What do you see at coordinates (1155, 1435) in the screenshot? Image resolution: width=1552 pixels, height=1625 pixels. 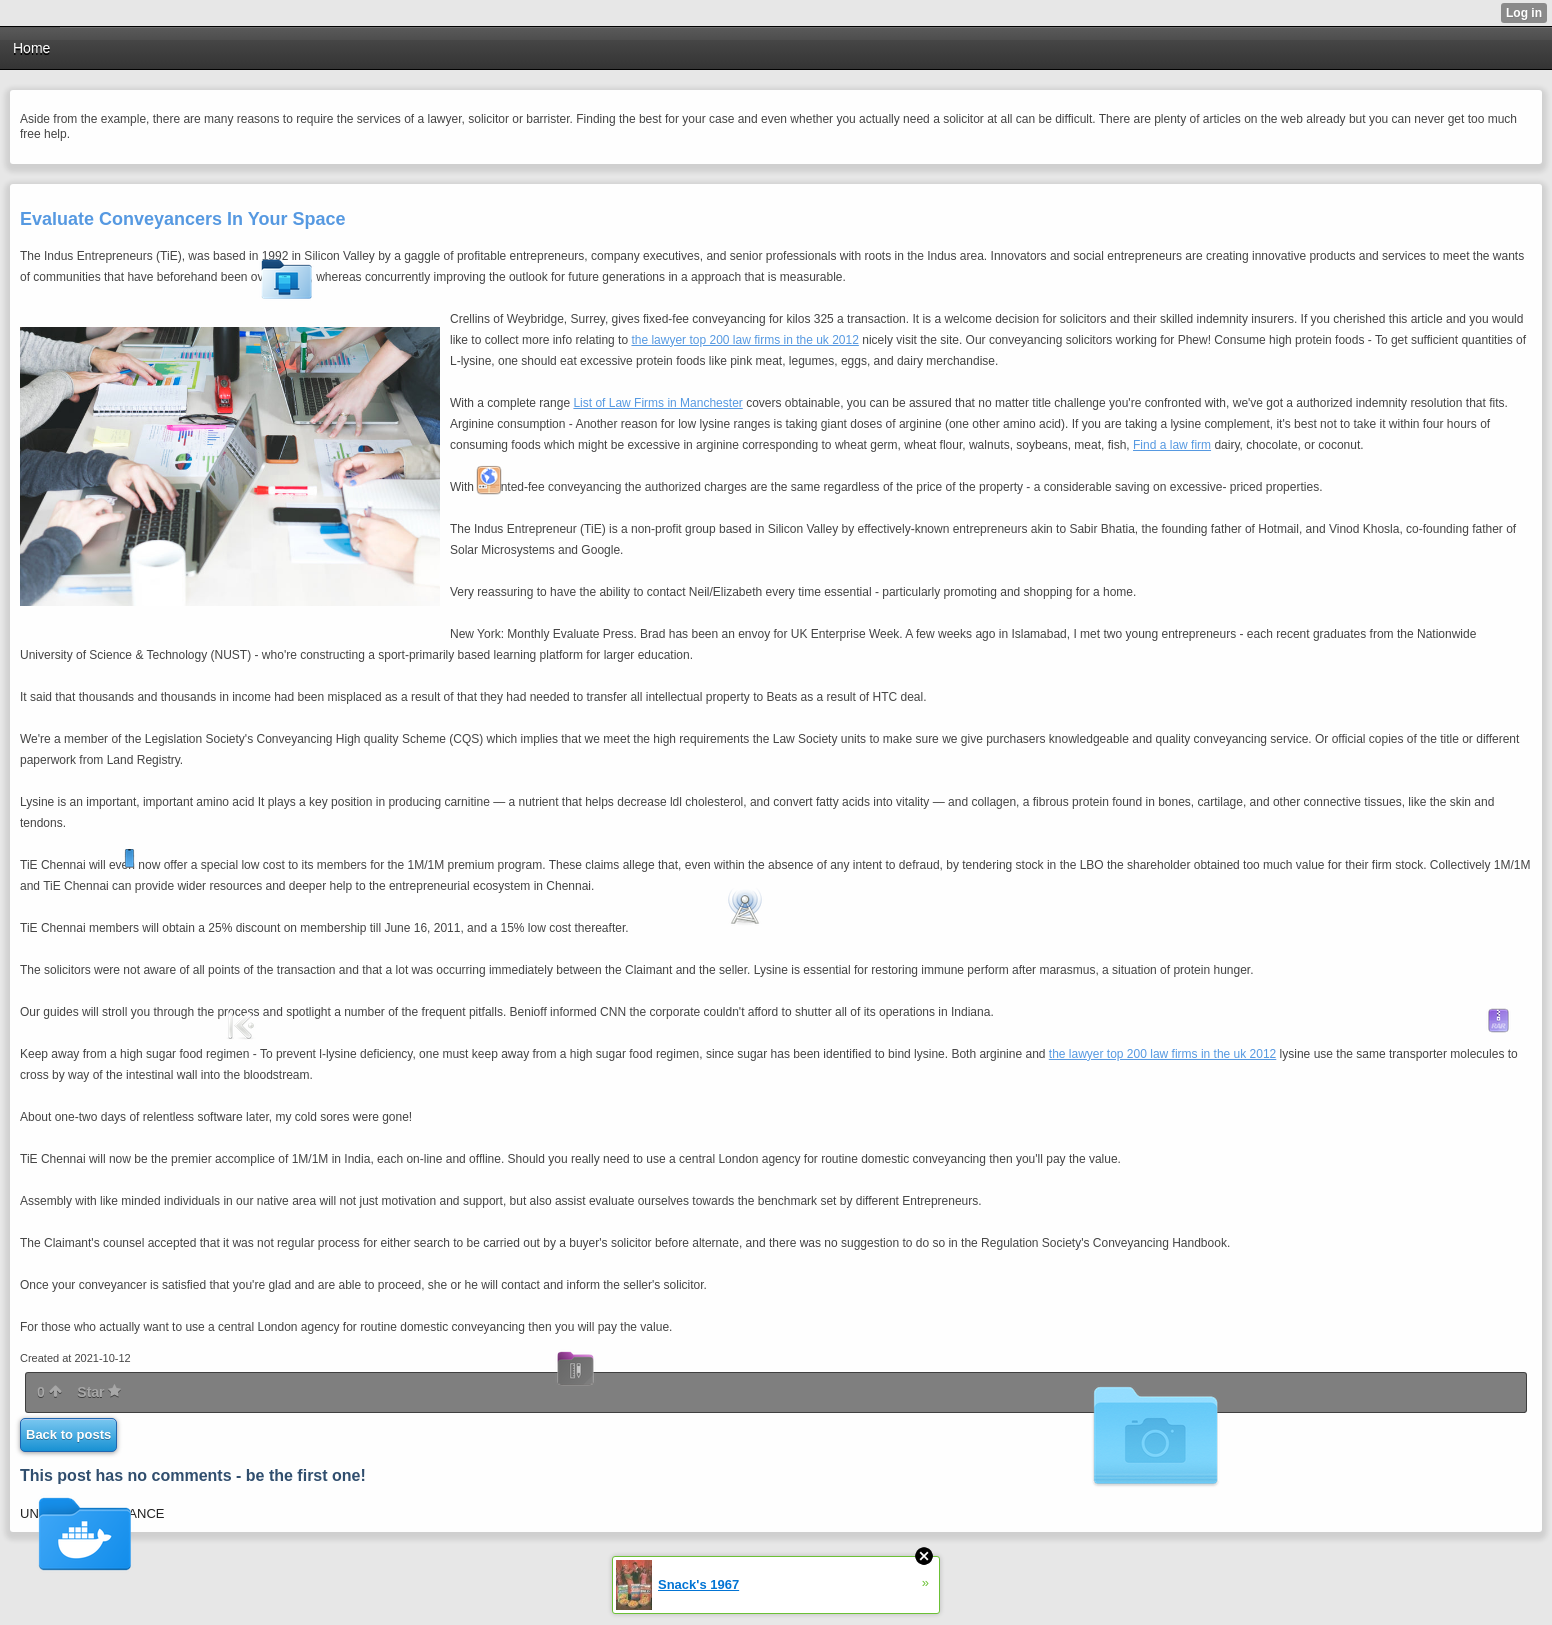 I see `open your pictures folder` at bounding box center [1155, 1435].